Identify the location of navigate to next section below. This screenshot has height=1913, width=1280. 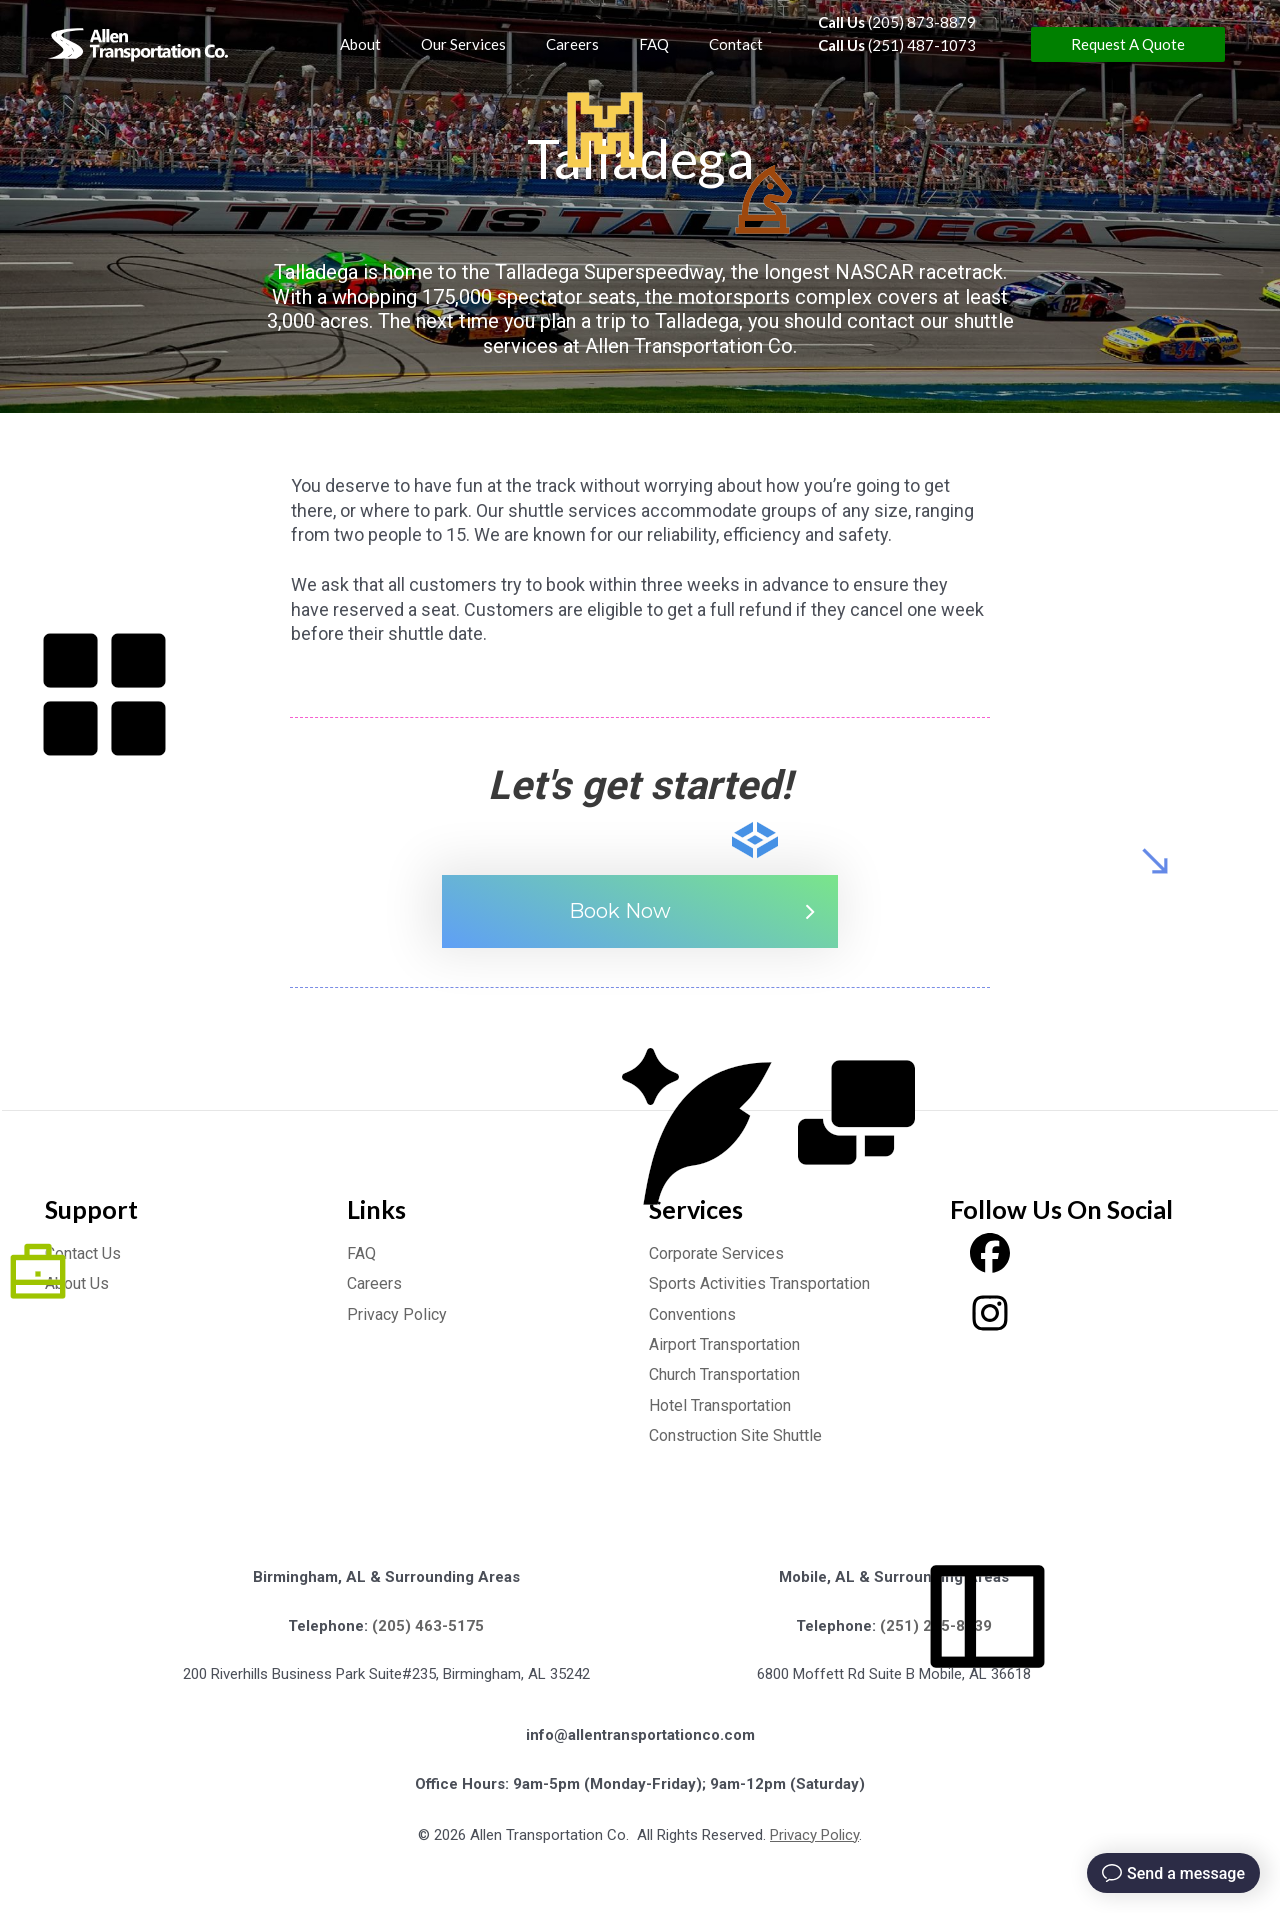
(1155, 861).